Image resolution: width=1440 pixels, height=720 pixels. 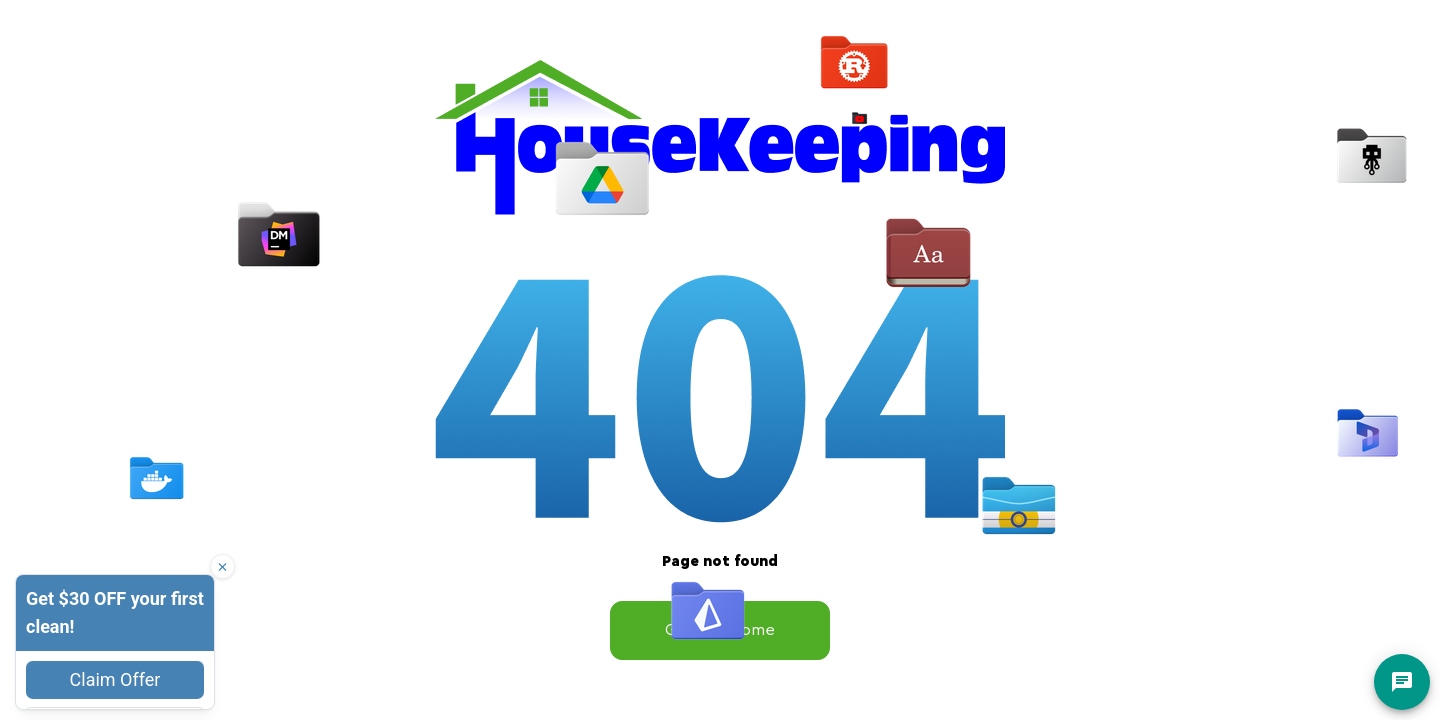 I want to click on open microsoft dynamics 365 for phones folder, so click(x=1367, y=434).